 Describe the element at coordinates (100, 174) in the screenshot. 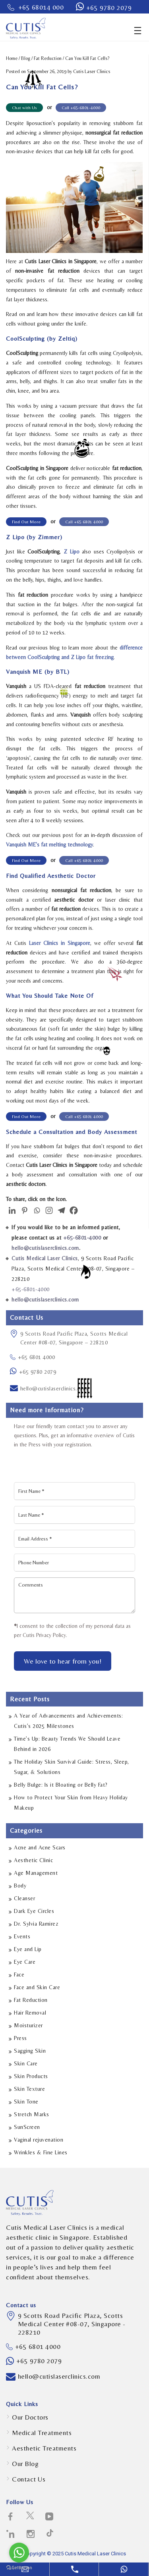

I see `select a potion or consumable item` at that location.